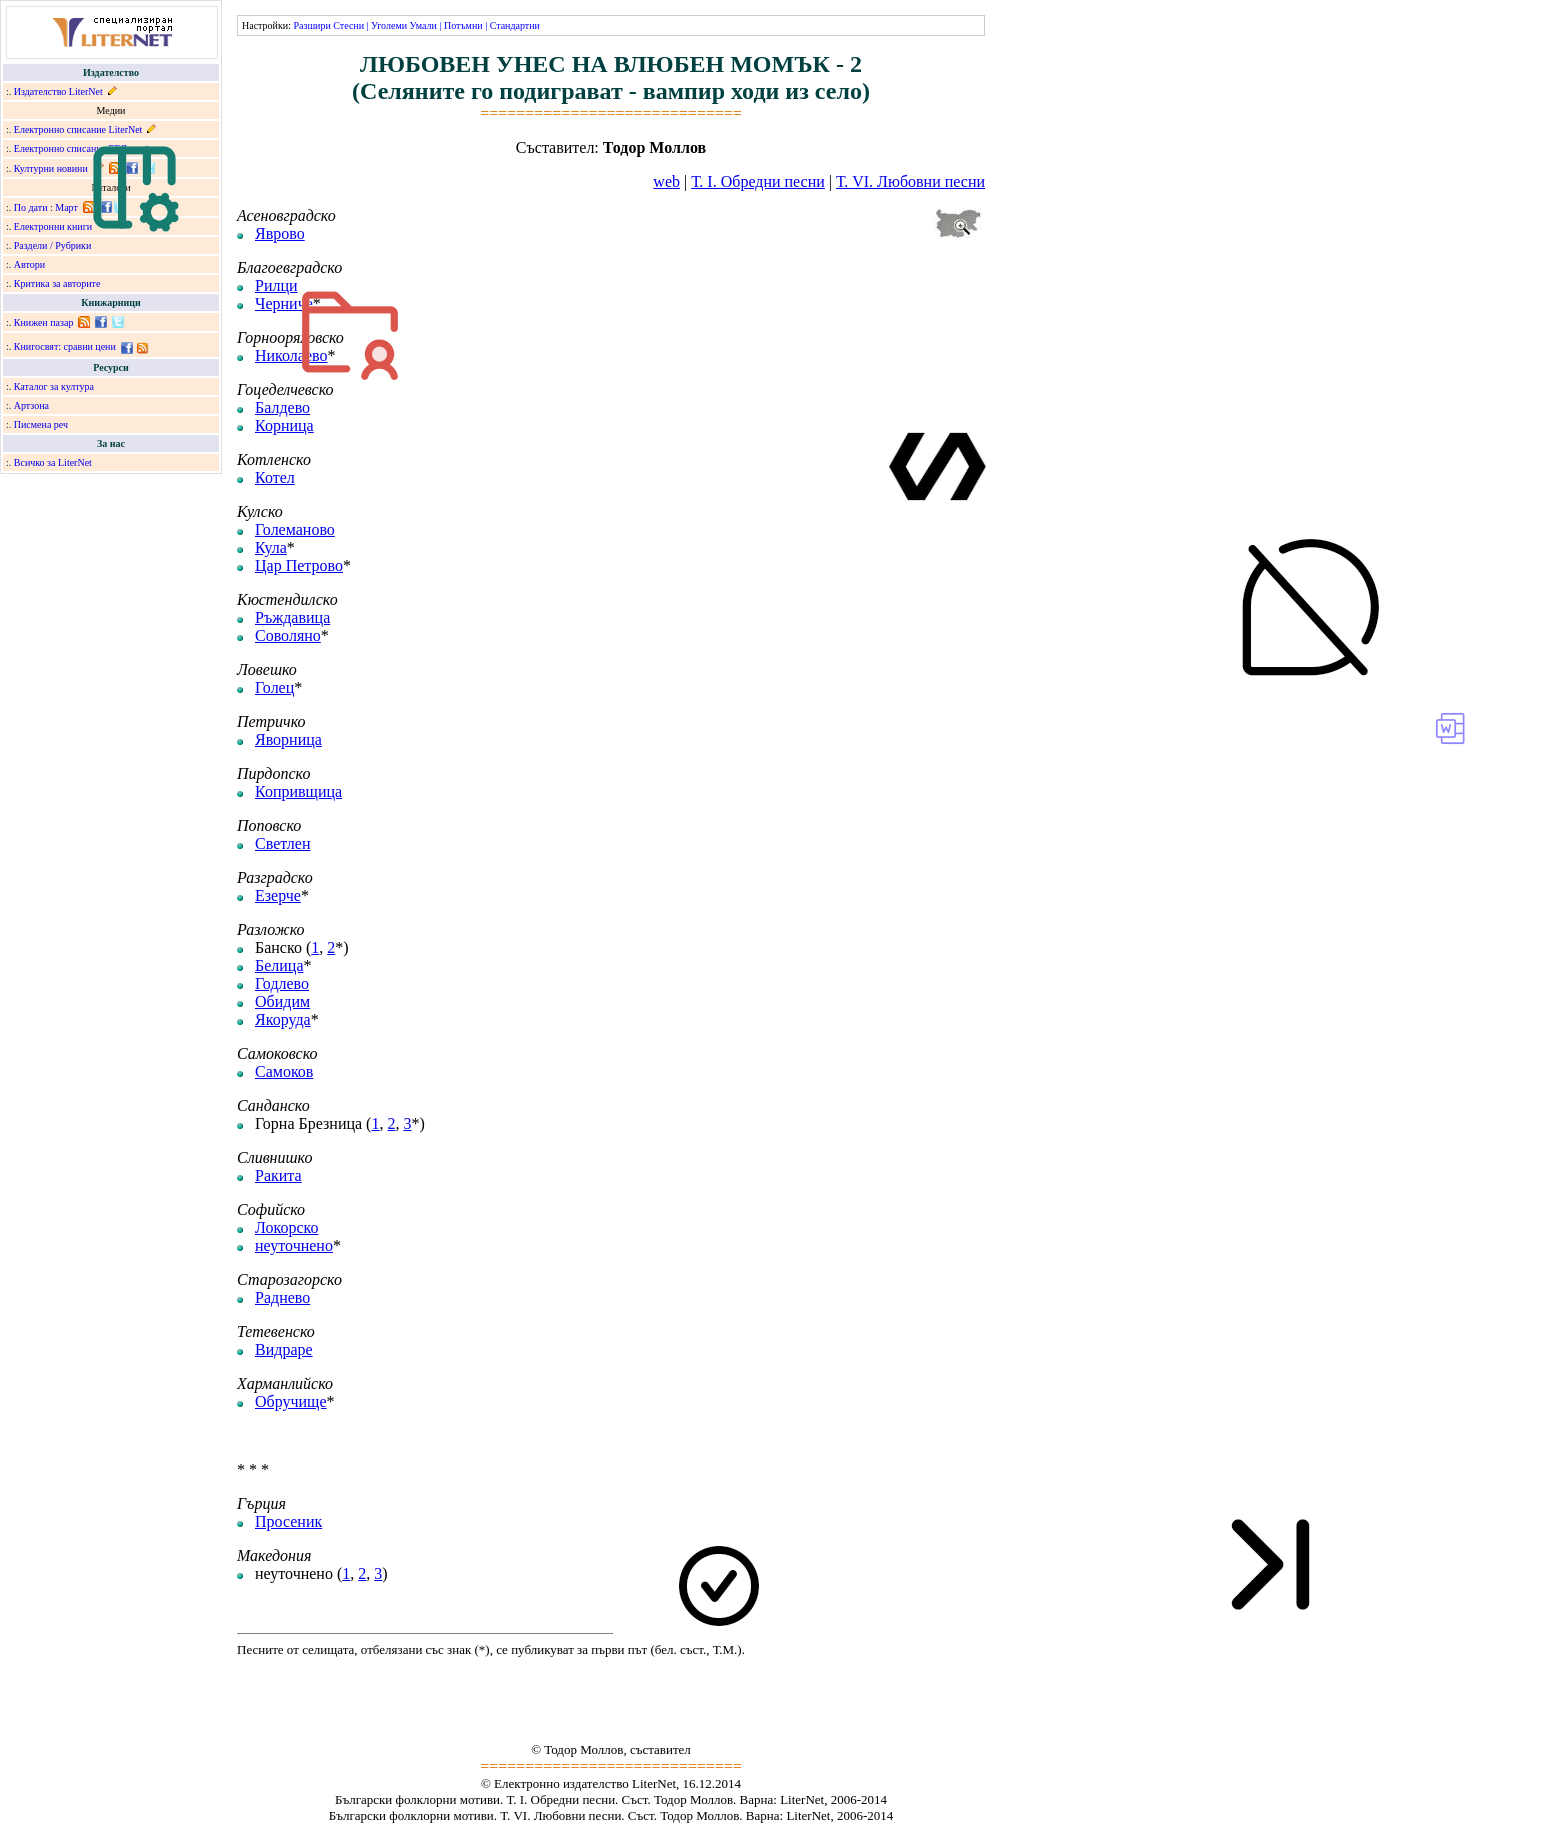 This screenshot has height=1839, width=1568. Describe the element at coordinates (1451, 728) in the screenshot. I see `open Microsoft Word` at that location.